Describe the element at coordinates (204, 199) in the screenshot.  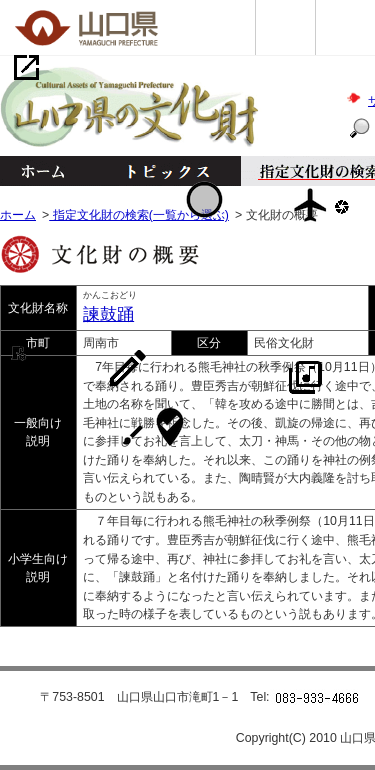
I see `unselected radio button option` at that location.